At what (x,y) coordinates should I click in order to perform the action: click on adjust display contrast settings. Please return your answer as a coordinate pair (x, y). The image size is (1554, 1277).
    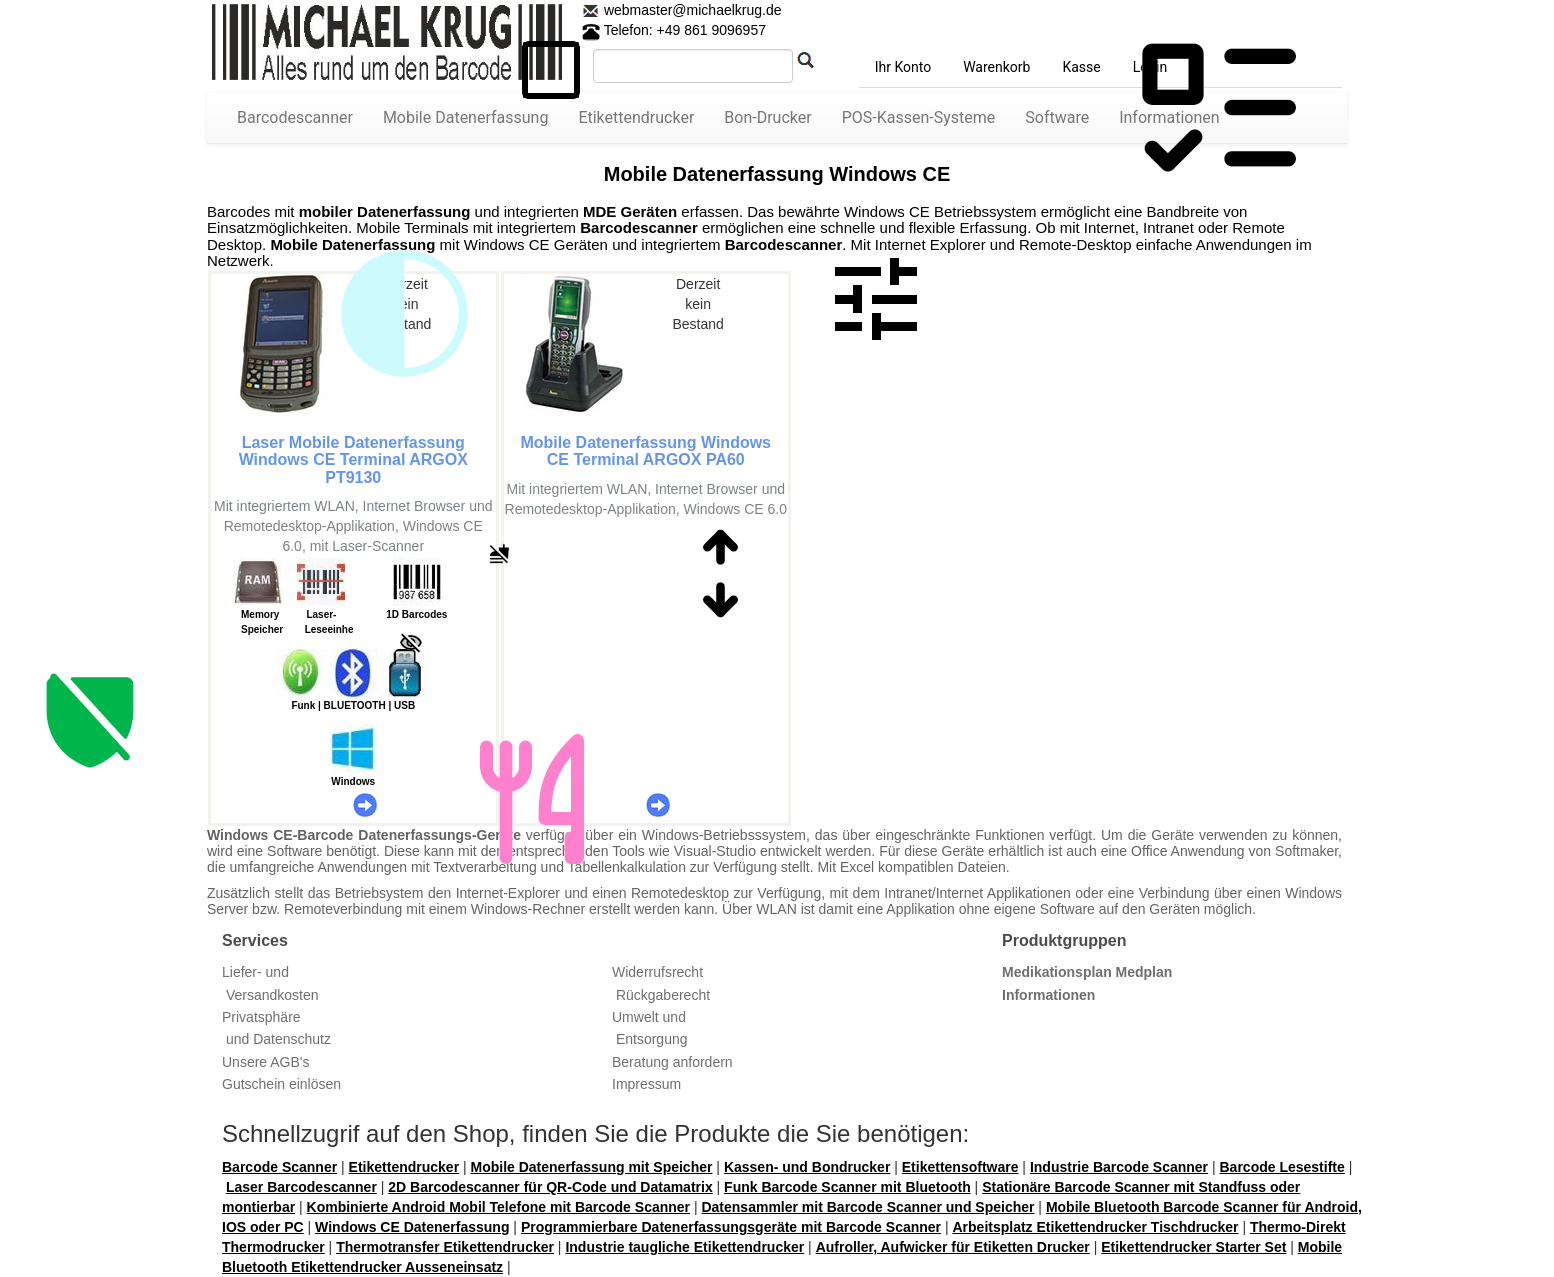
    Looking at the image, I should click on (404, 313).